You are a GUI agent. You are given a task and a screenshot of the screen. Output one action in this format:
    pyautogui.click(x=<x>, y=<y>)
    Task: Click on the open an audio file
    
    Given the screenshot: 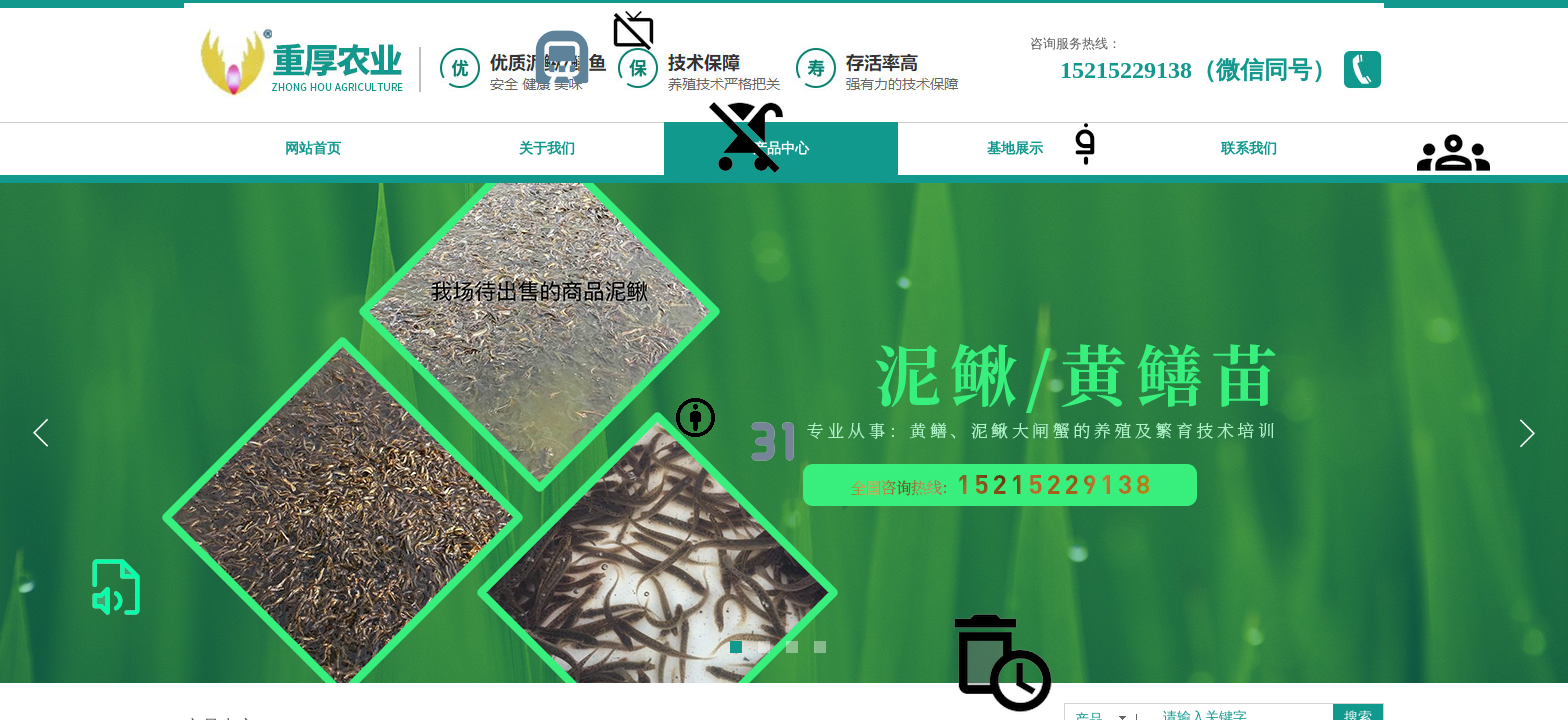 What is the action you would take?
    pyautogui.click(x=116, y=587)
    